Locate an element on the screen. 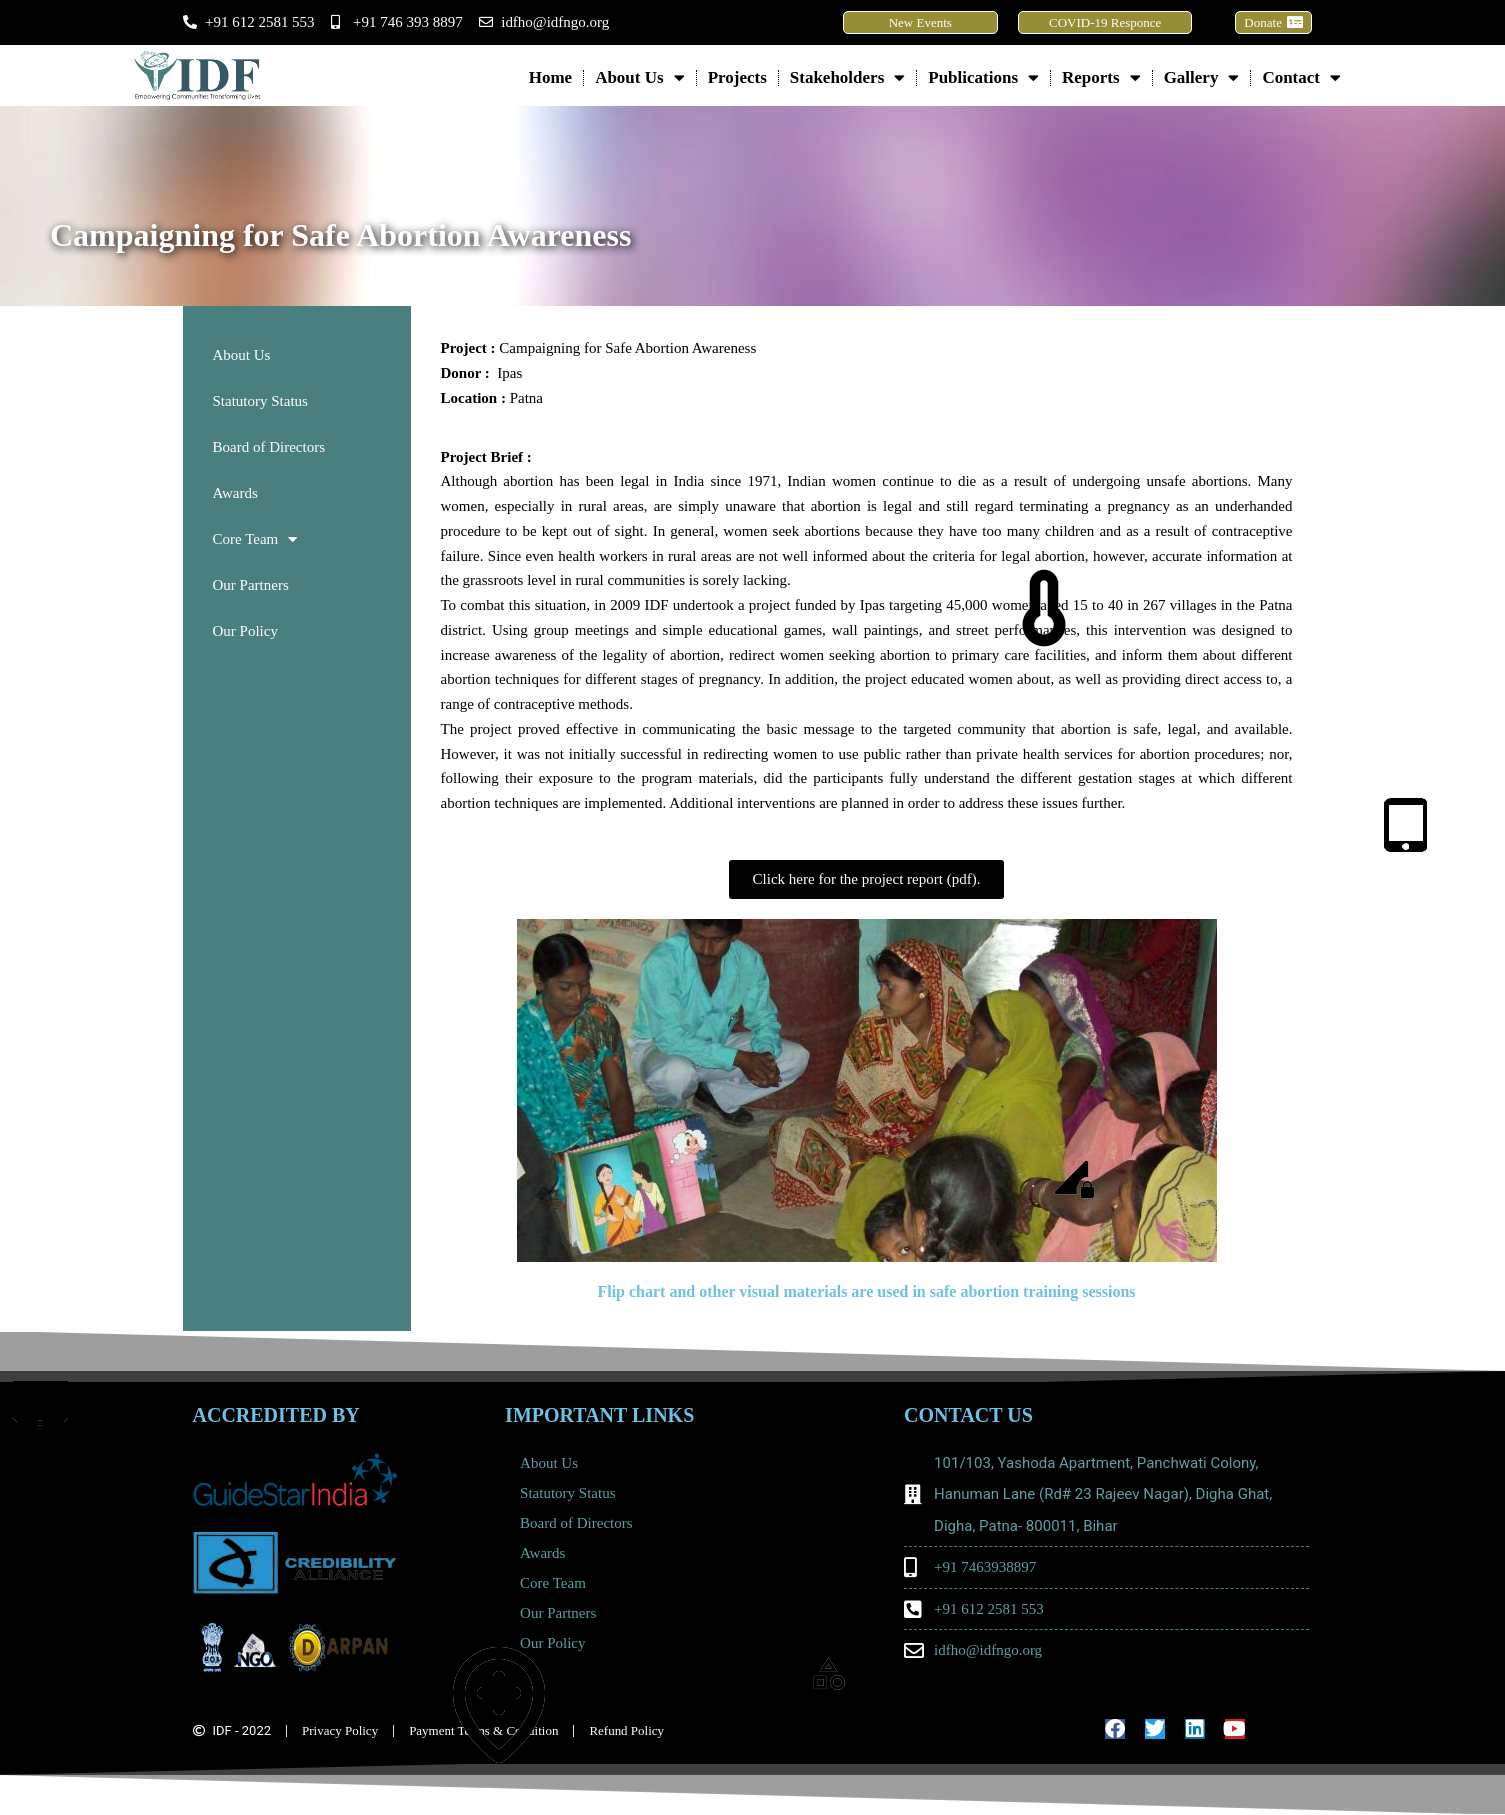 This screenshot has width=1505, height=1815. browse or filter by category is located at coordinates (828, 1673).